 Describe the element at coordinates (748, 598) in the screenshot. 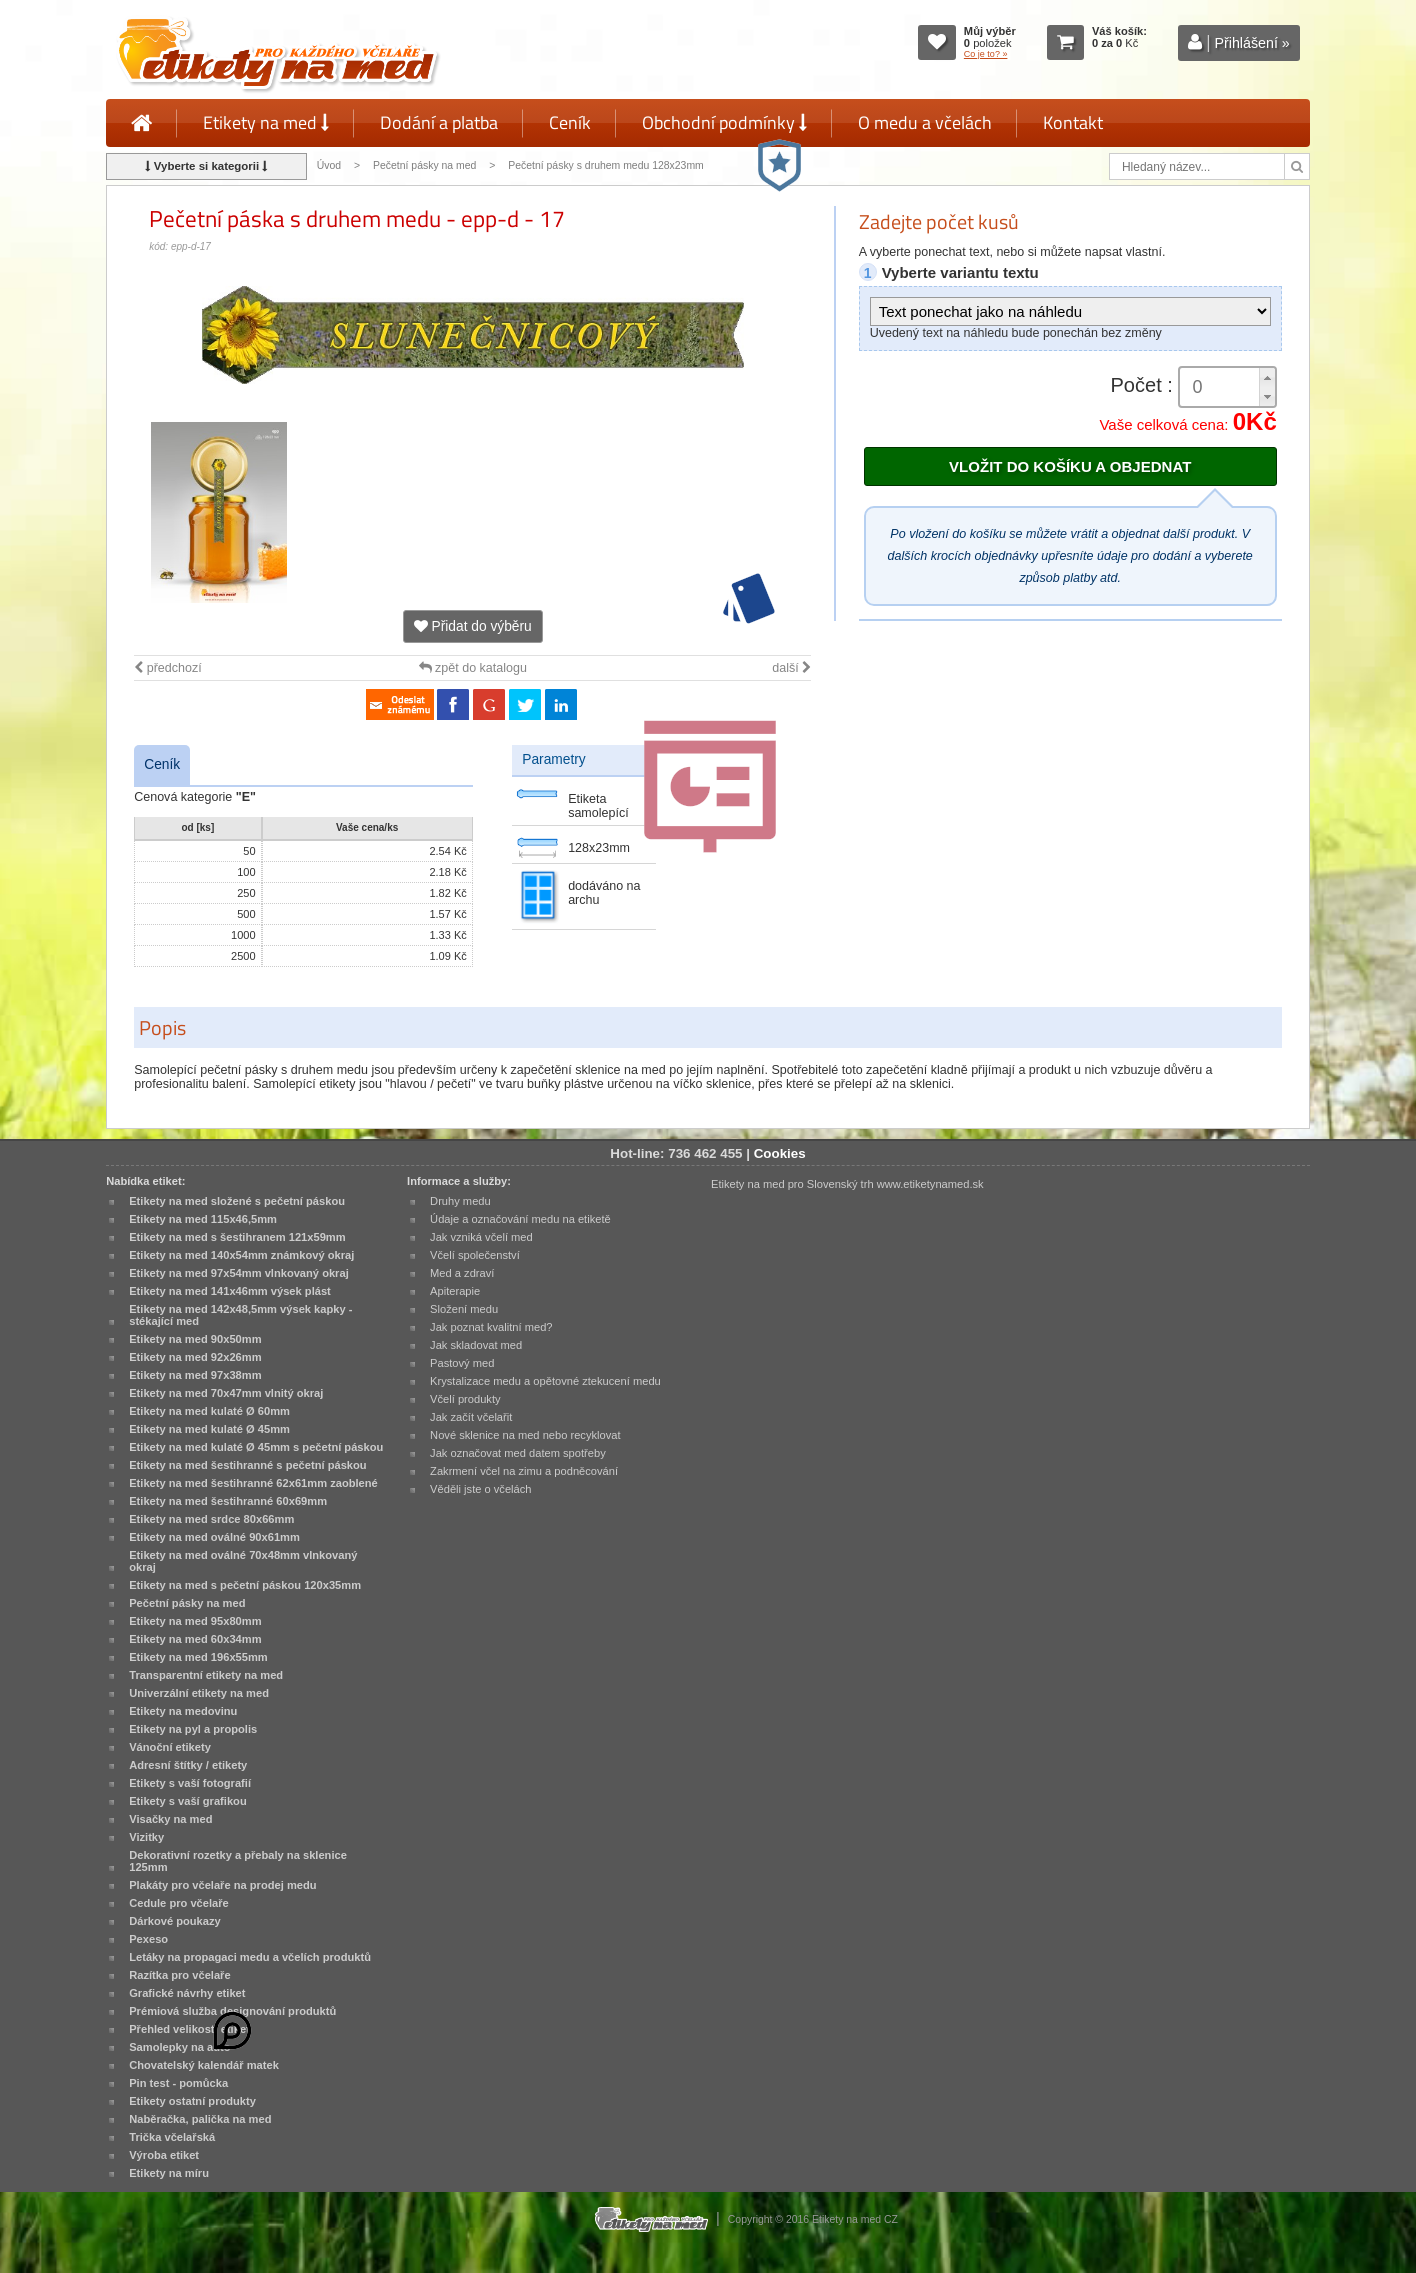

I see `access pantone color matching tools` at that location.